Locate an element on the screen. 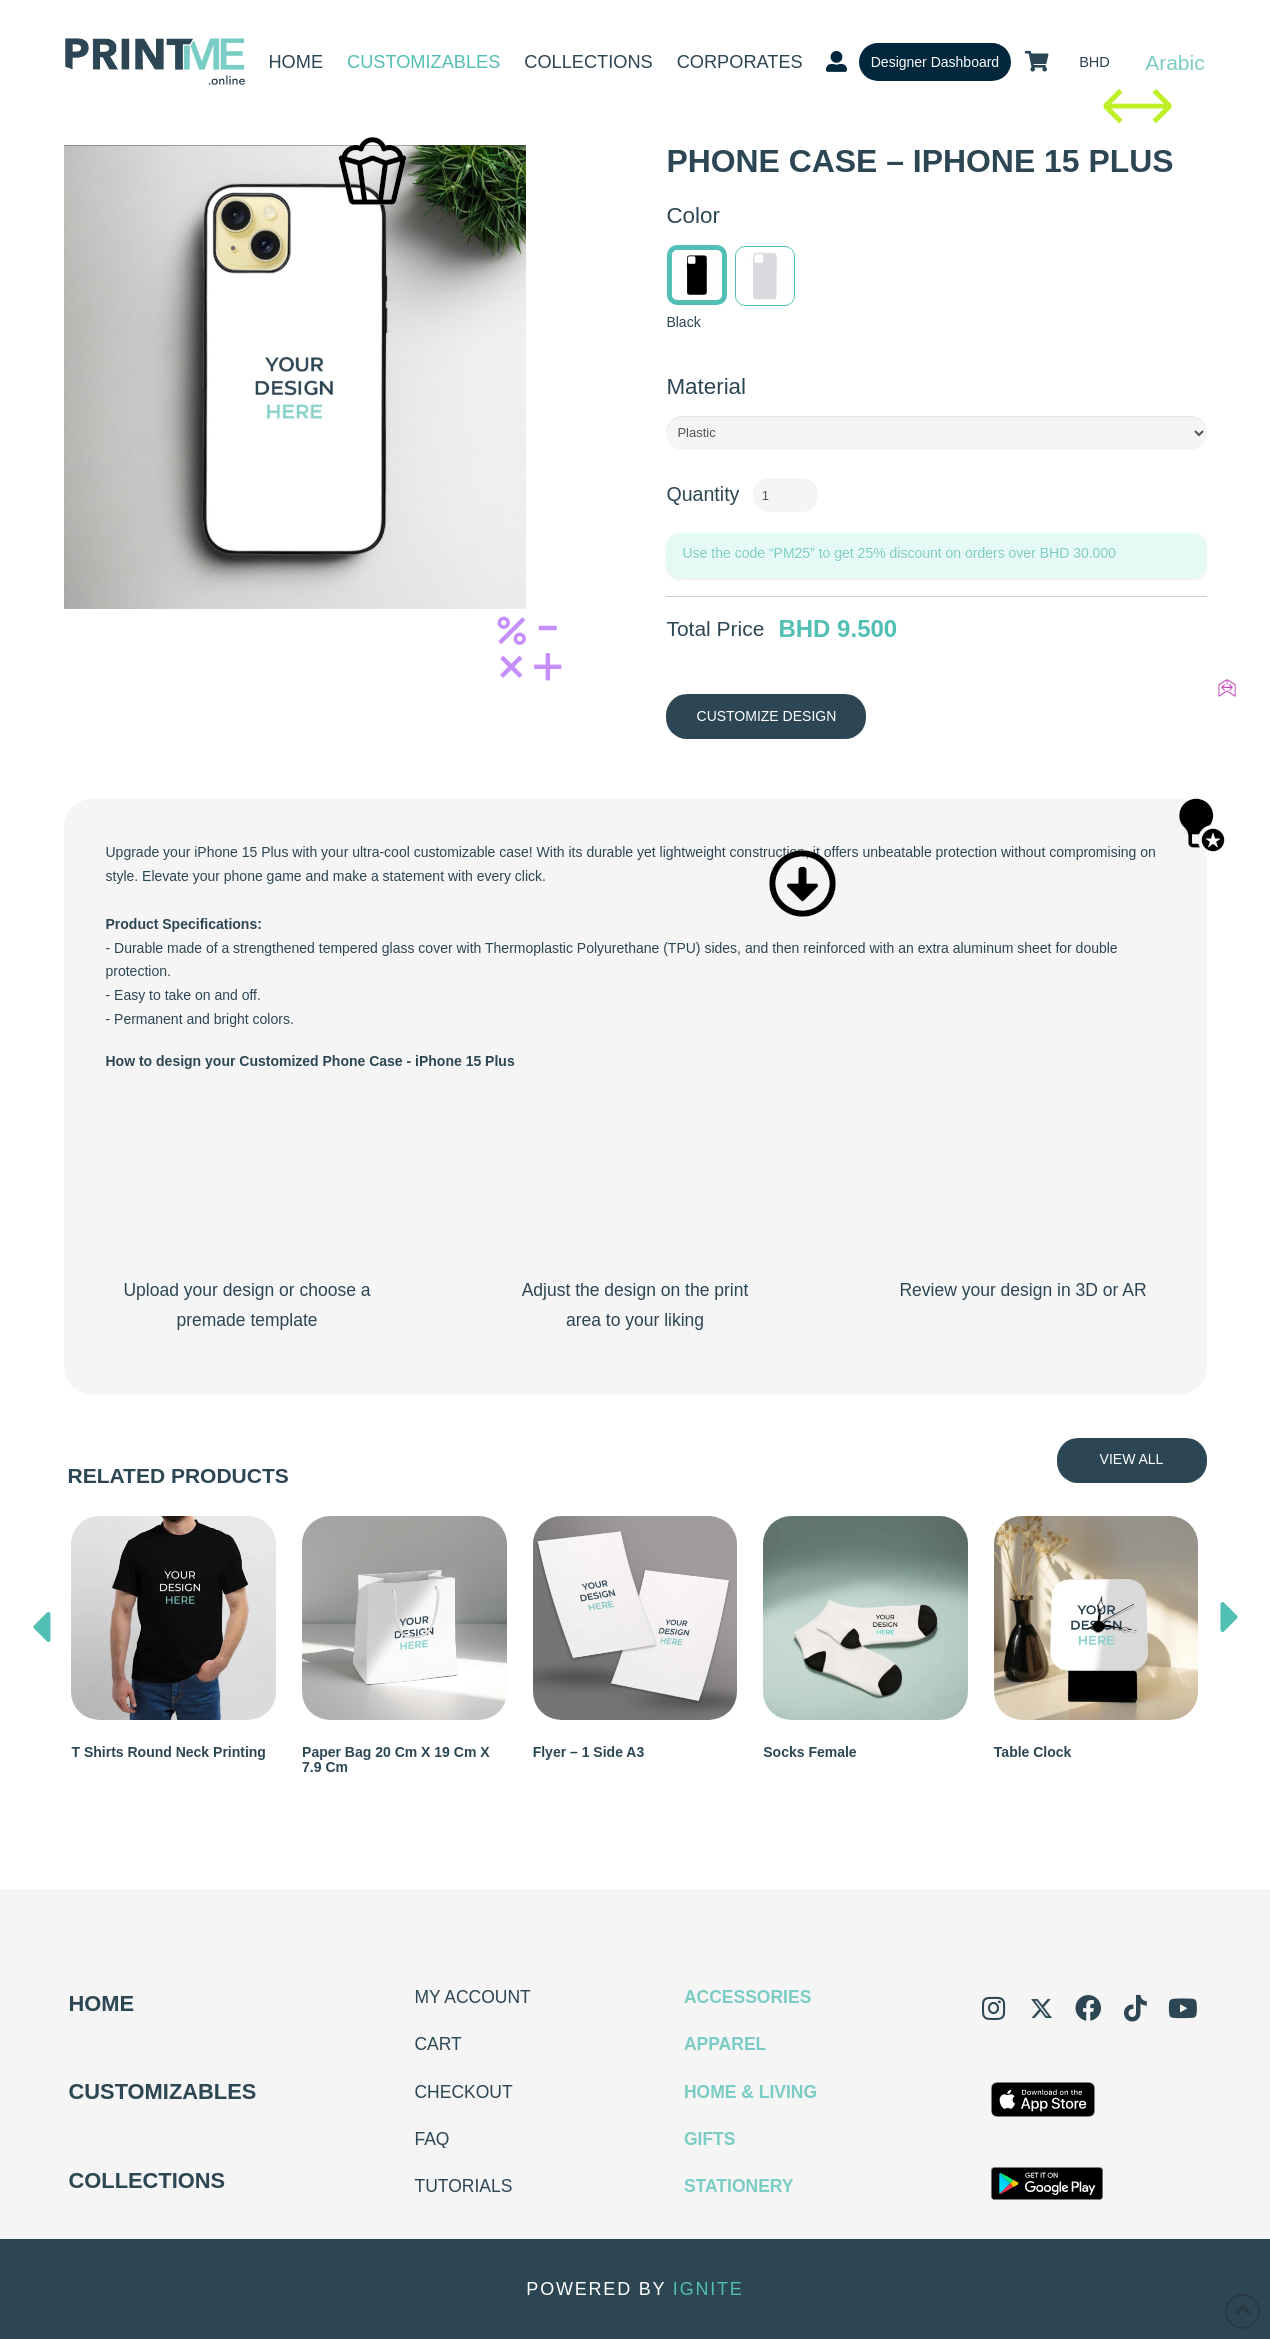 This screenshot has width=1270, height=2339. access movies or entertainment section is located at coordinates (372, 173).